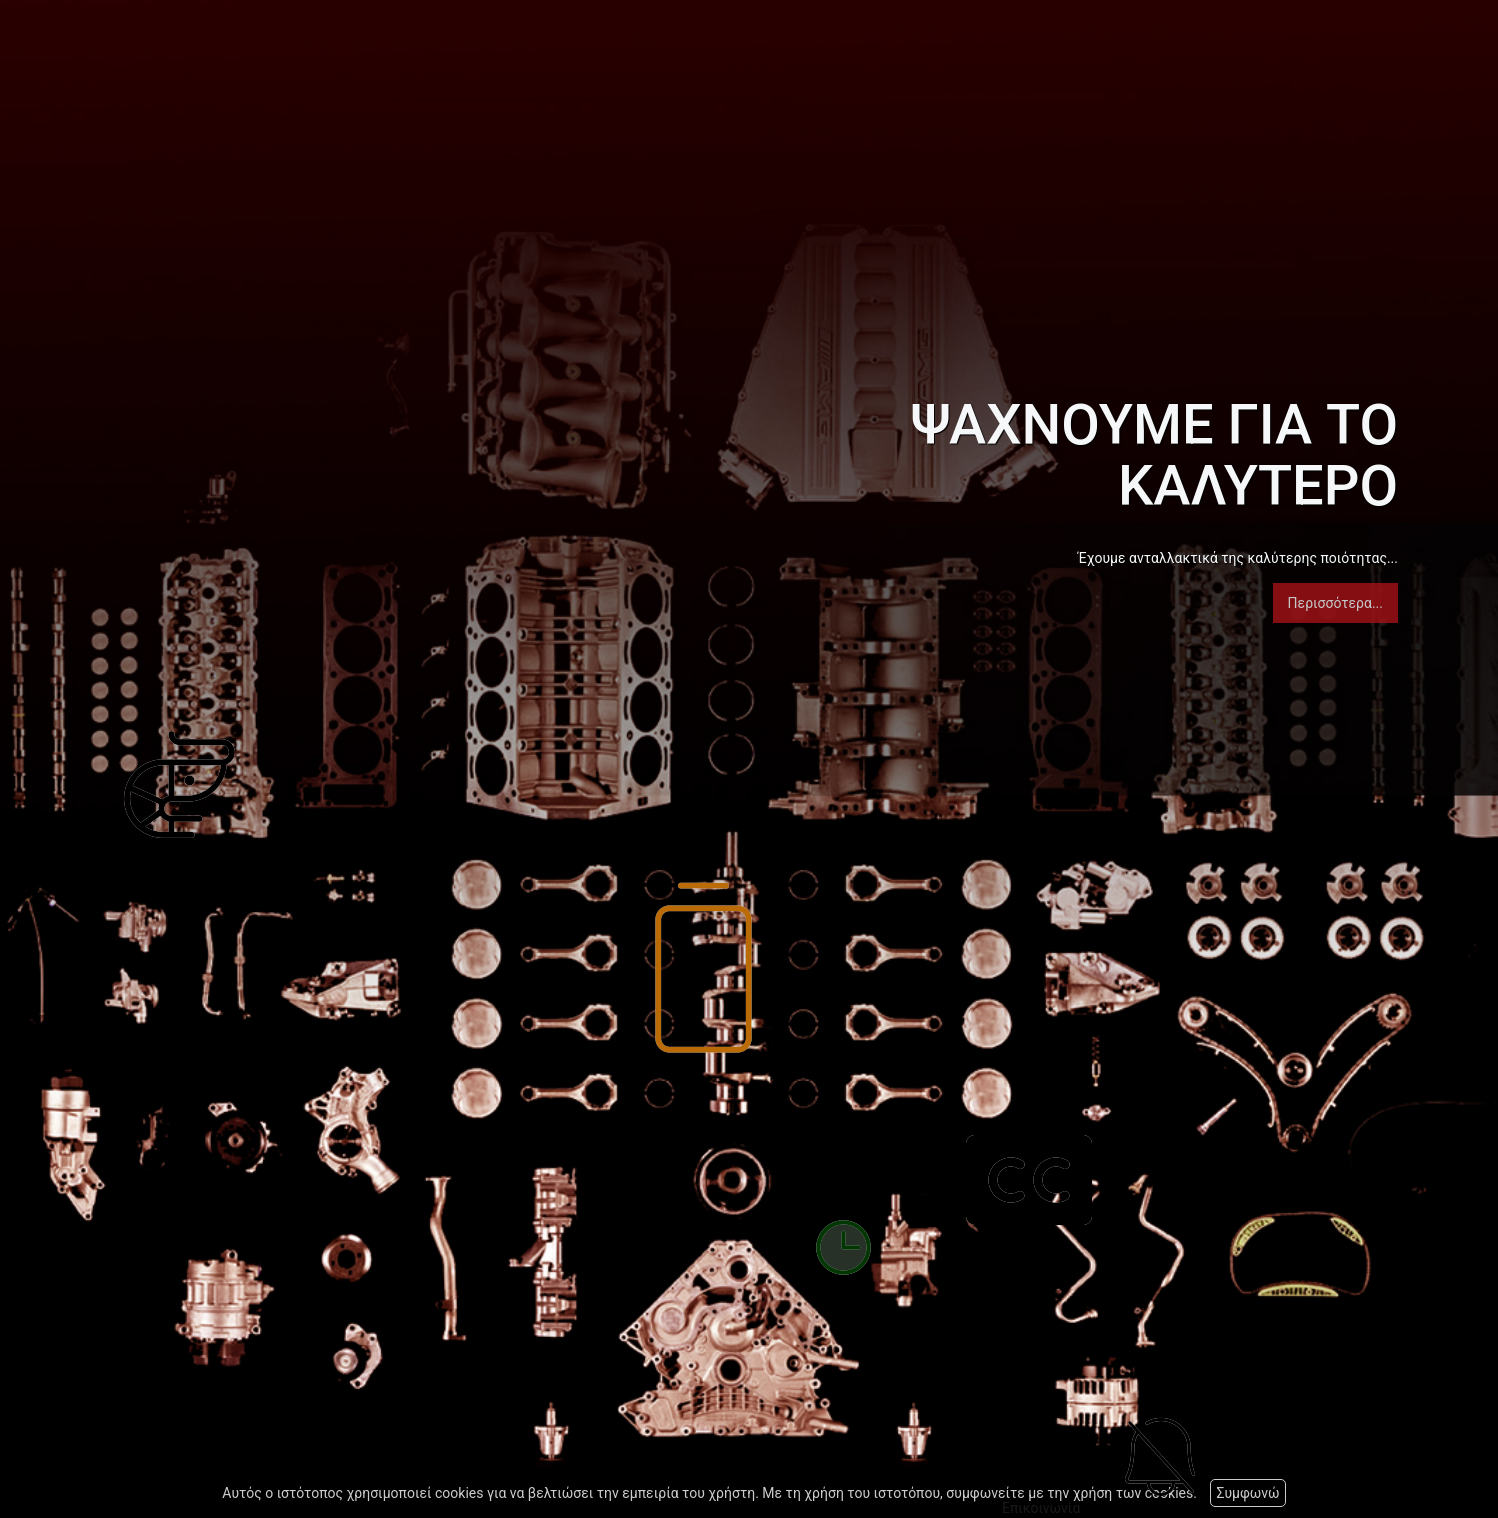 This screenshot has width=1498, height=1518. Describe the element at coordinates (703, 970) in the screenshot. I see `indicates battery is completely drained` at that location.